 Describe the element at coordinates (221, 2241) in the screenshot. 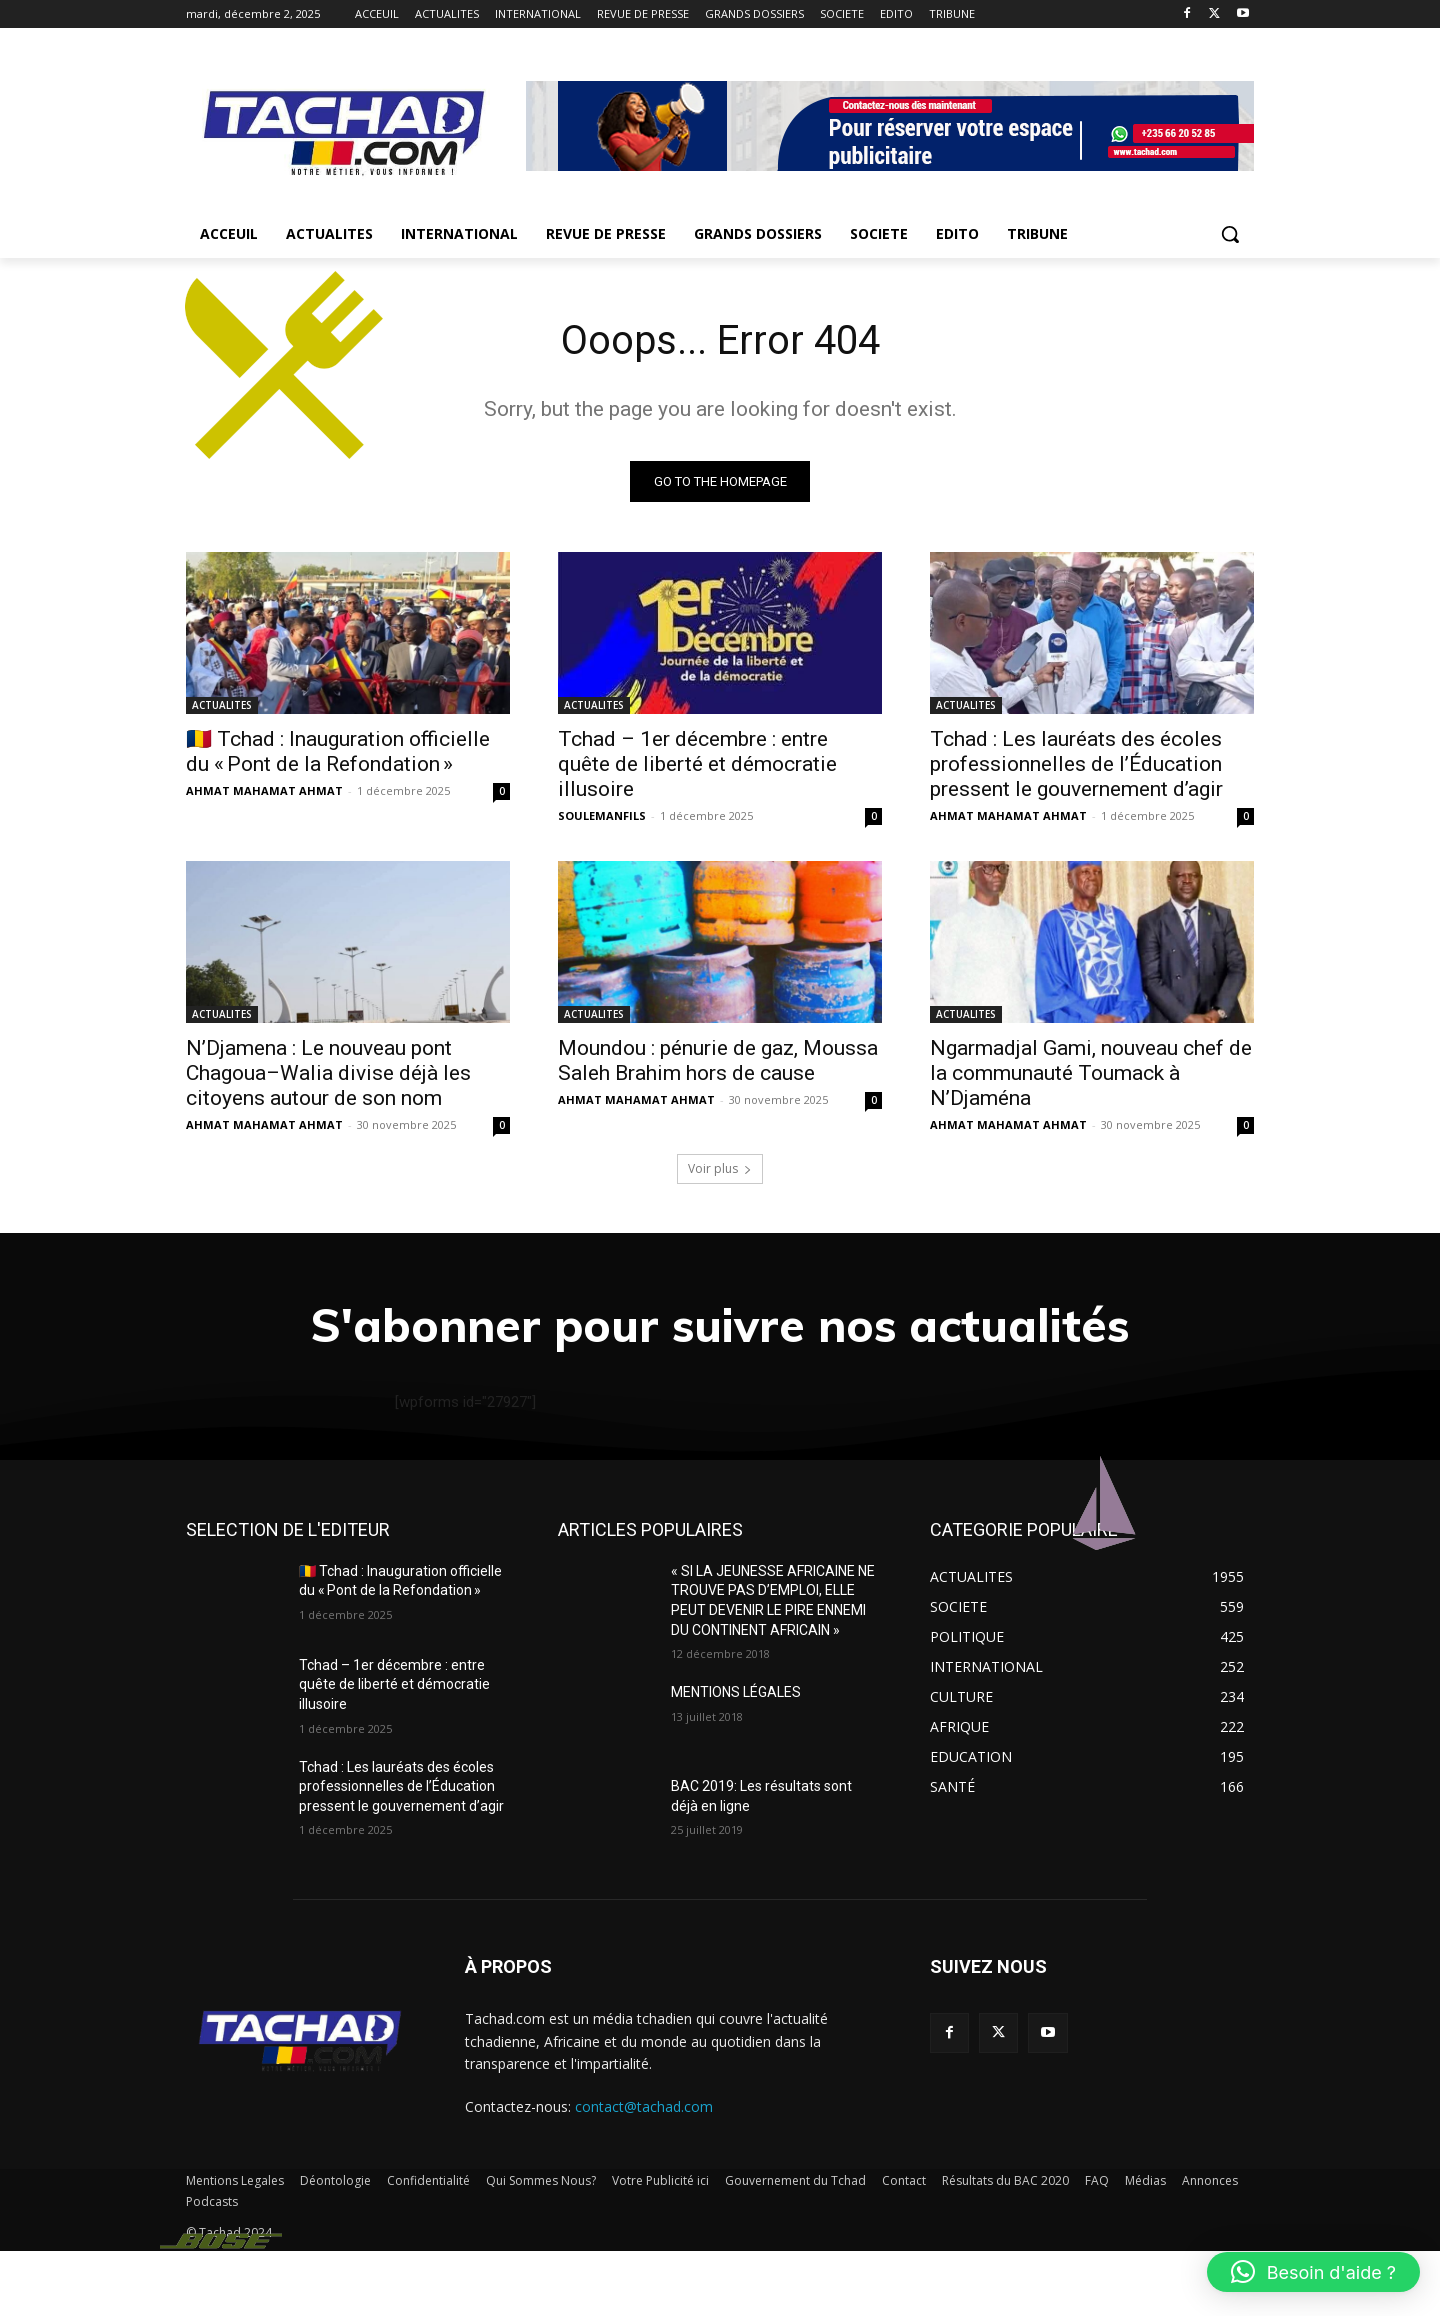

I see `visit the Bose website or store` at that location.